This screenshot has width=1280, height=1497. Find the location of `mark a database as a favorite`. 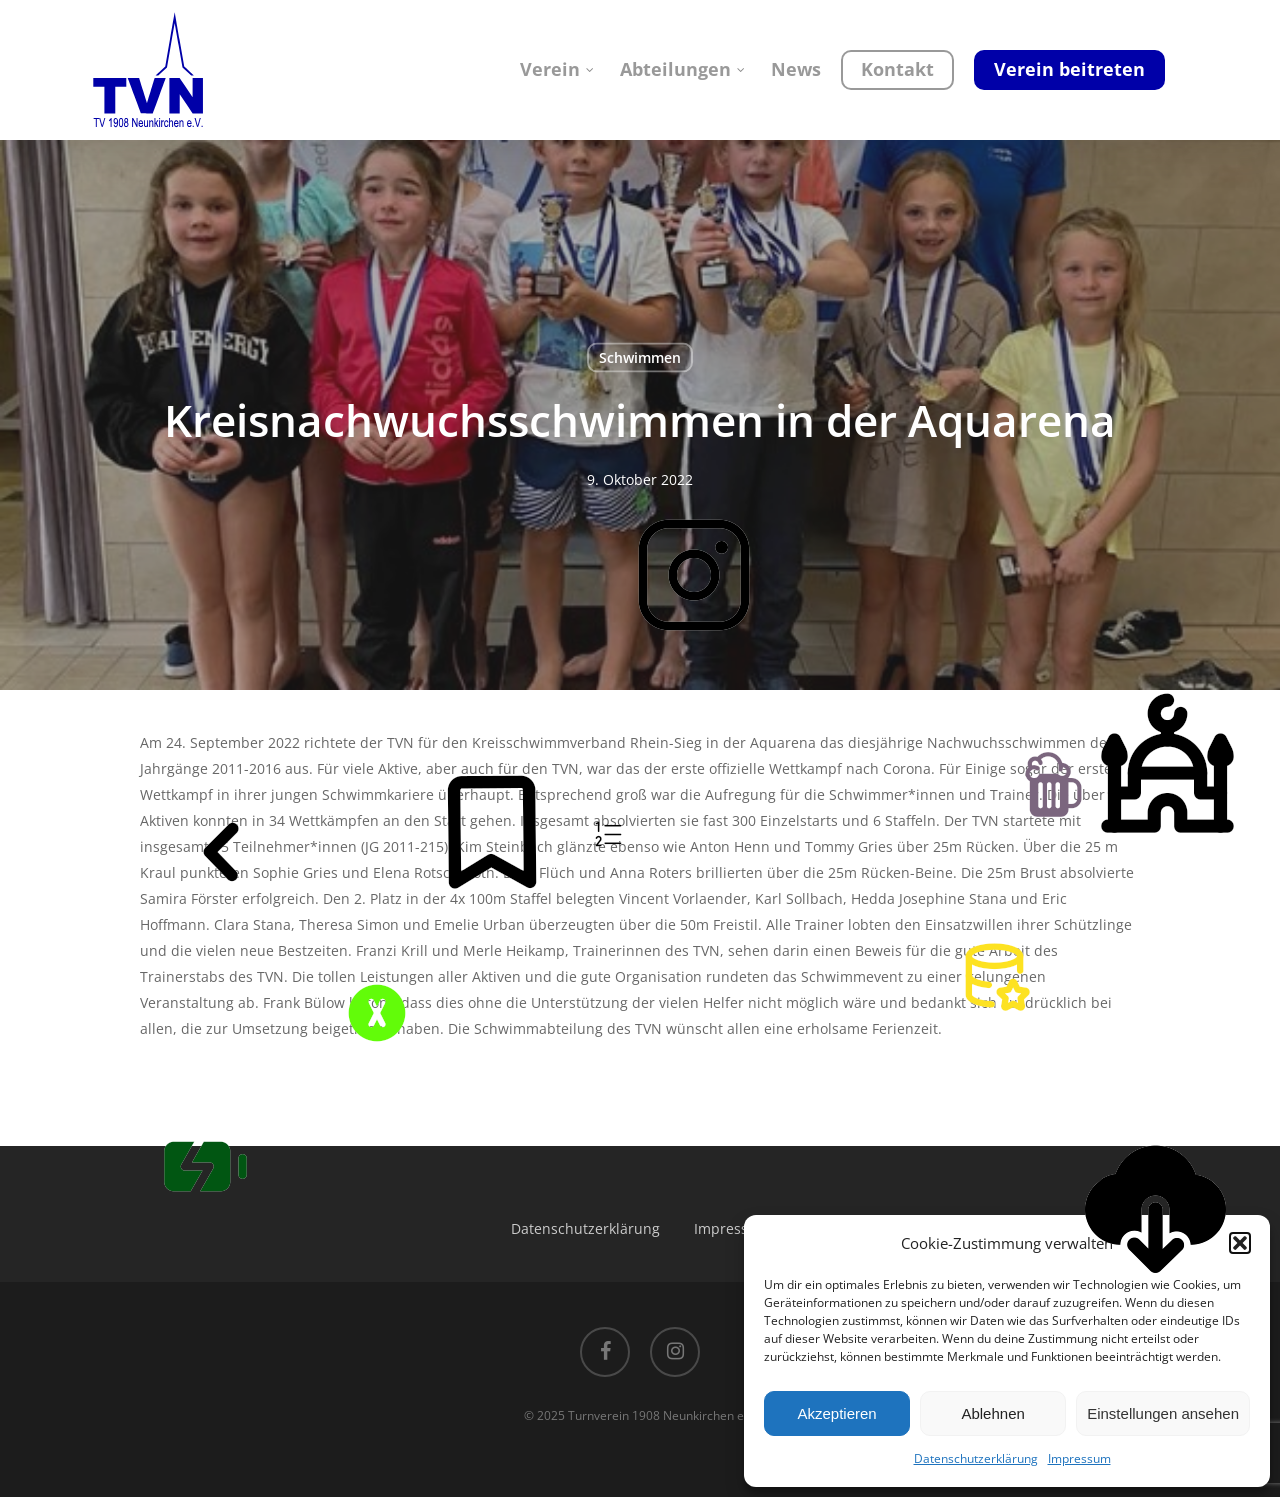

mark a database as a favorite is located at coordinates (994, 975).